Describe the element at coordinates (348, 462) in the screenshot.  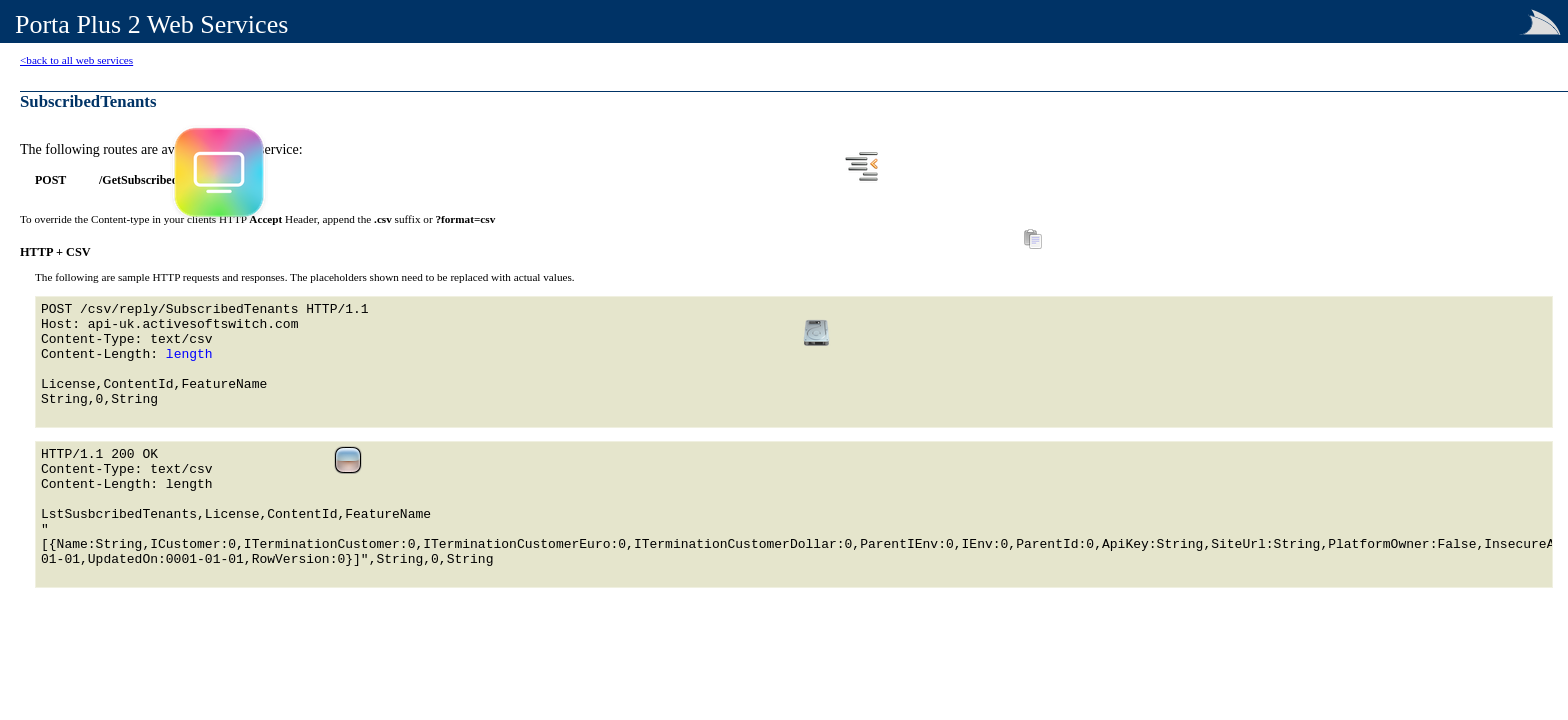
I see `access background textures and materials library` at that location.